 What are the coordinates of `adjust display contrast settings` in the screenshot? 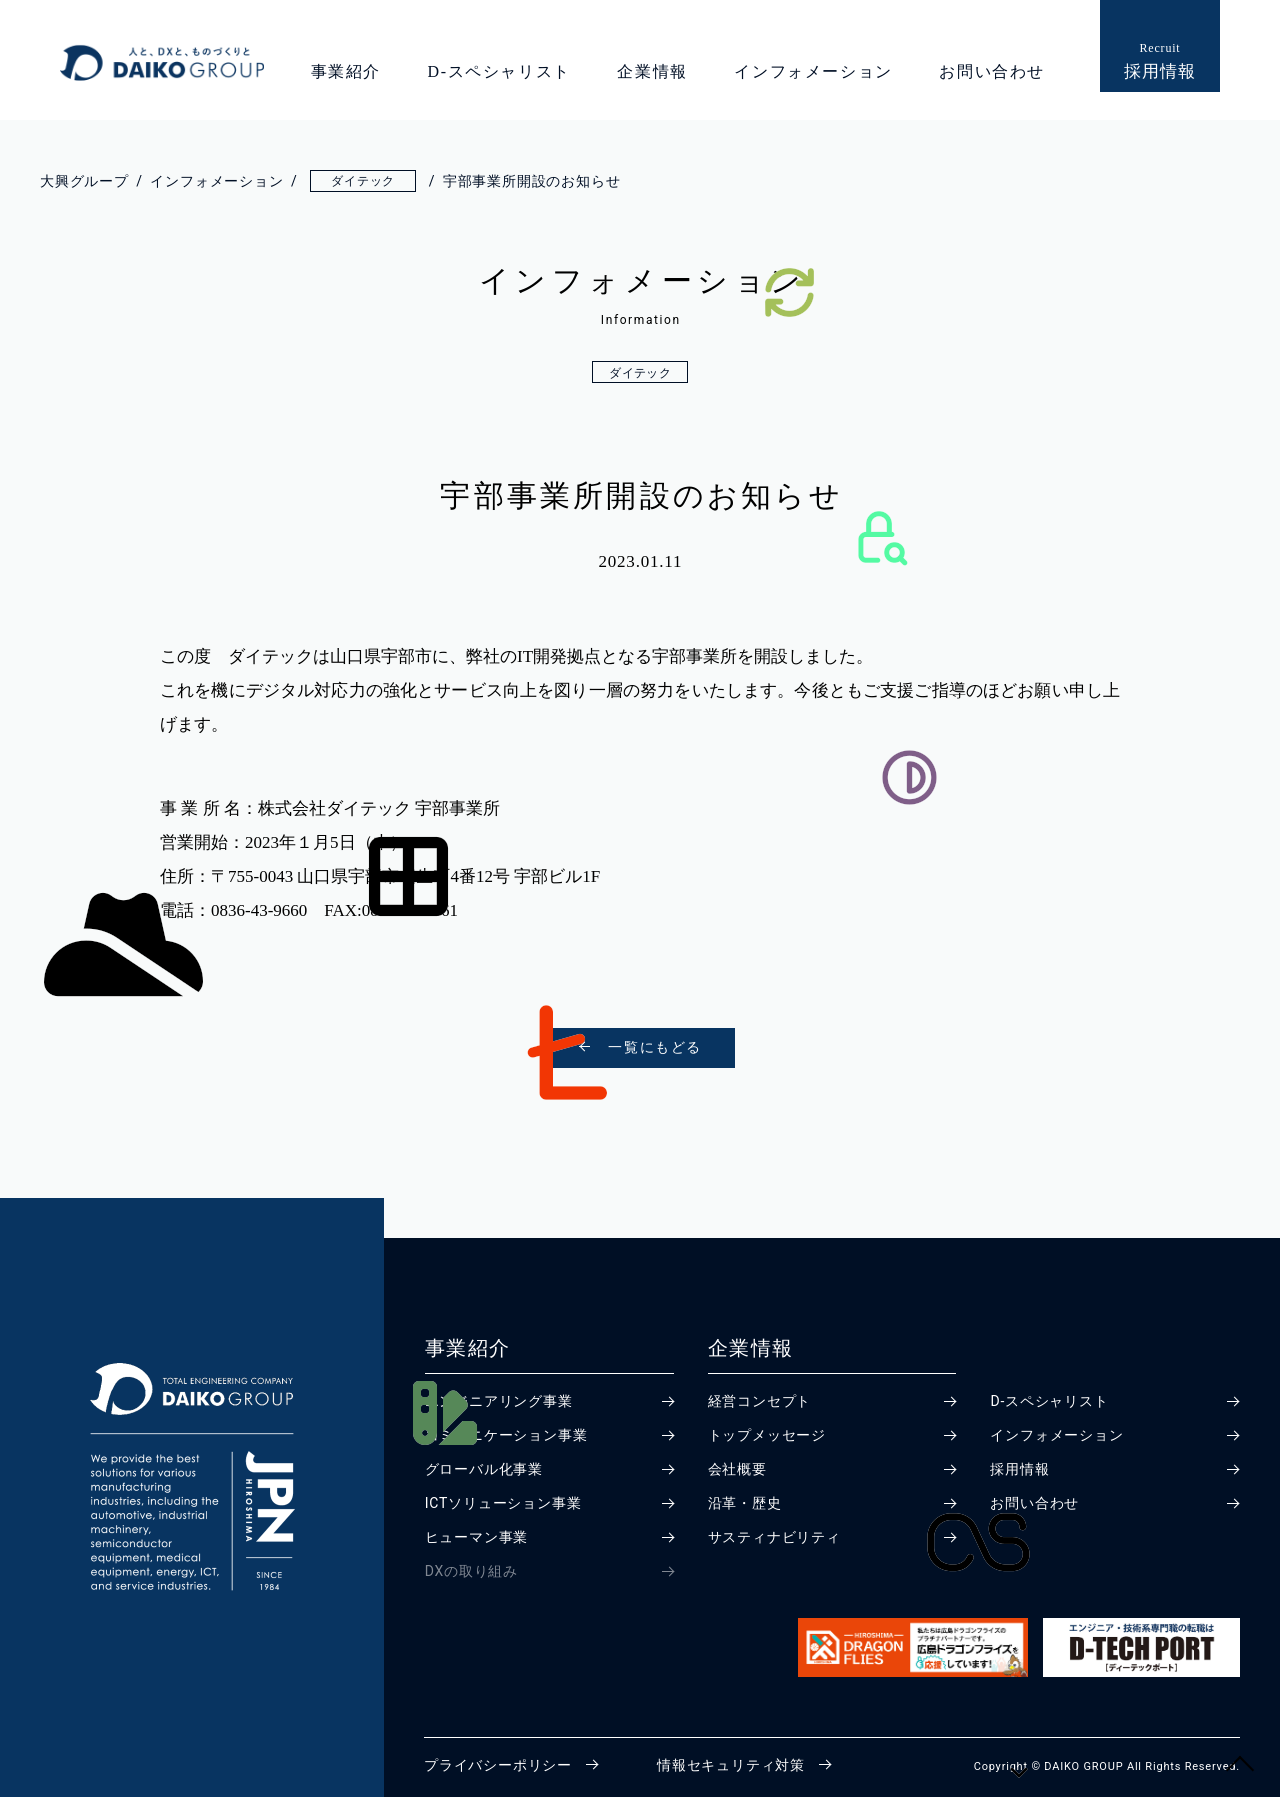 It's located at (909, 777).